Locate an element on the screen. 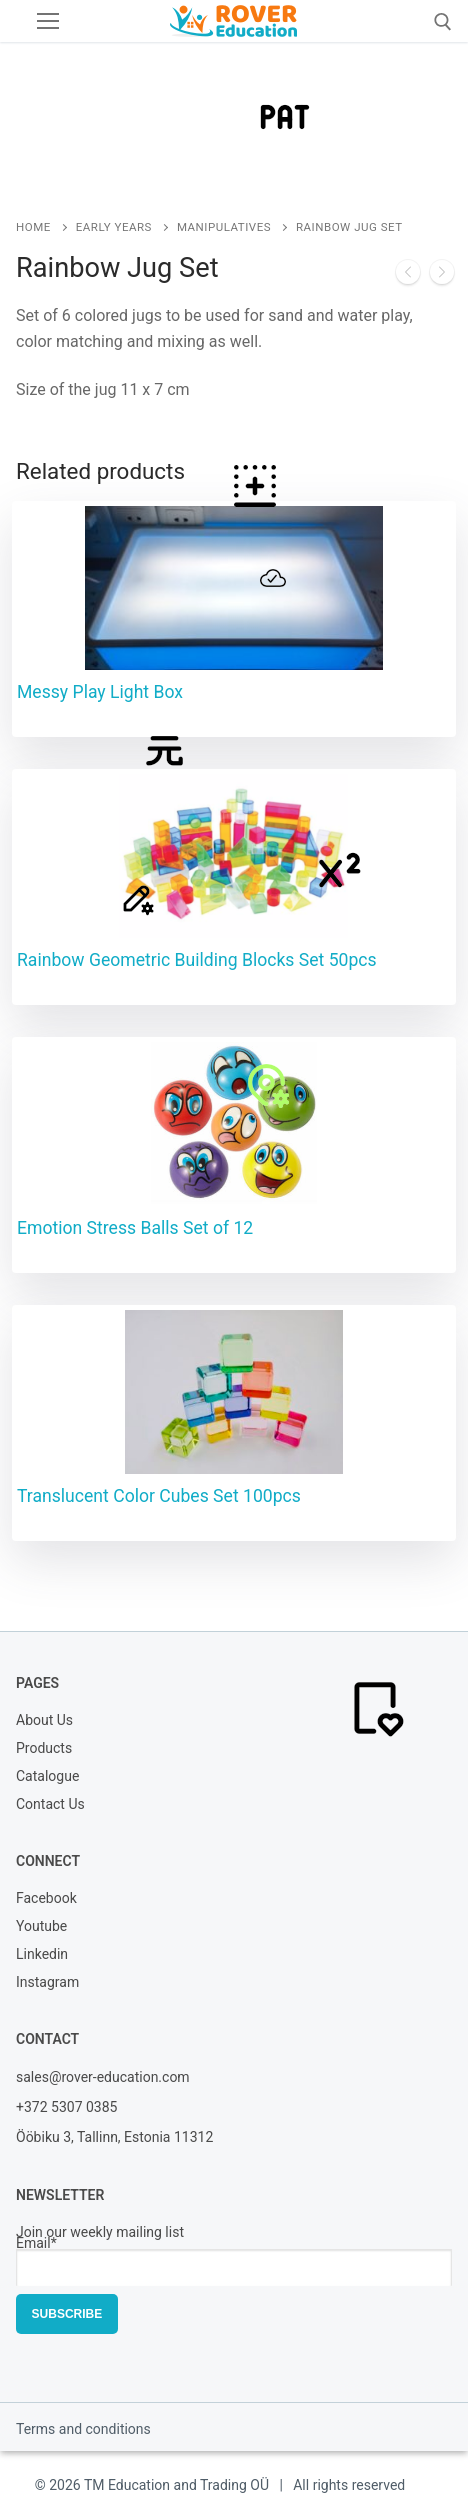  apply superscript formatting to selected text is located at coordinates (337, 873).